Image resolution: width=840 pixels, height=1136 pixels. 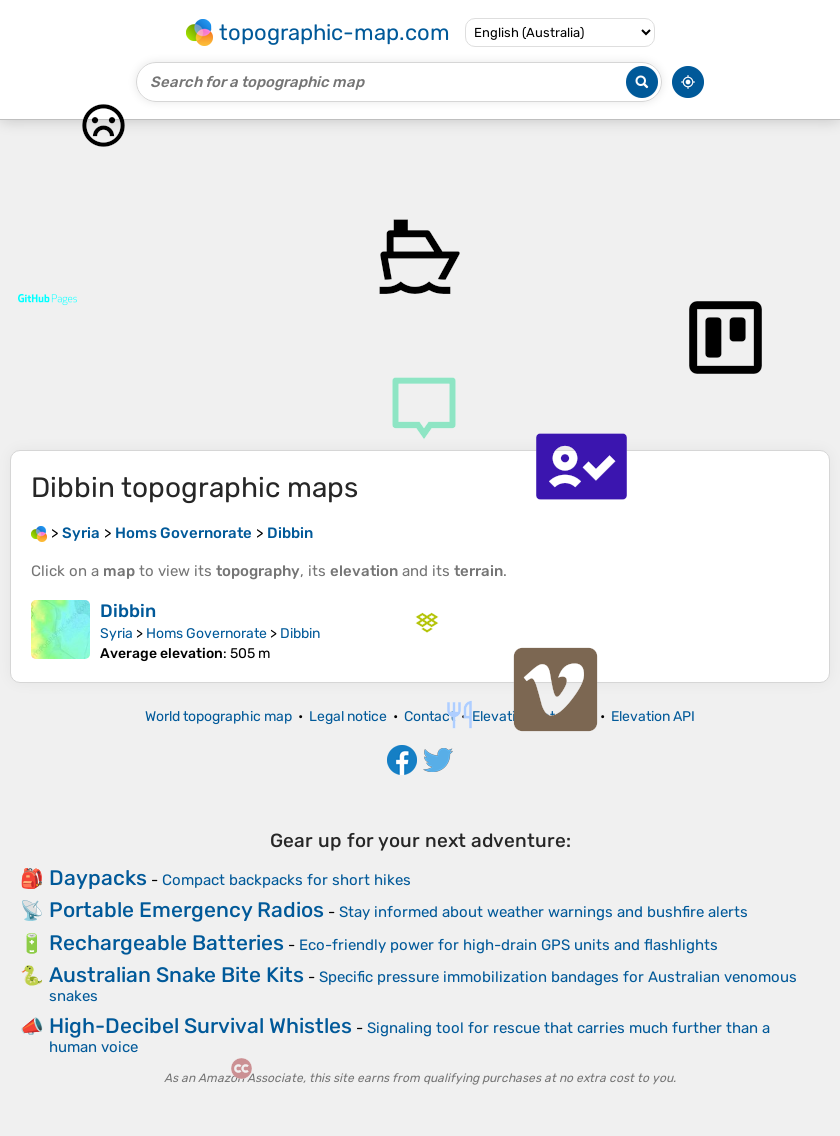 What do you see at coordinates (424, 406) in the screenshot?
I see `open chat or messaging` at bounding box center [424, 406].